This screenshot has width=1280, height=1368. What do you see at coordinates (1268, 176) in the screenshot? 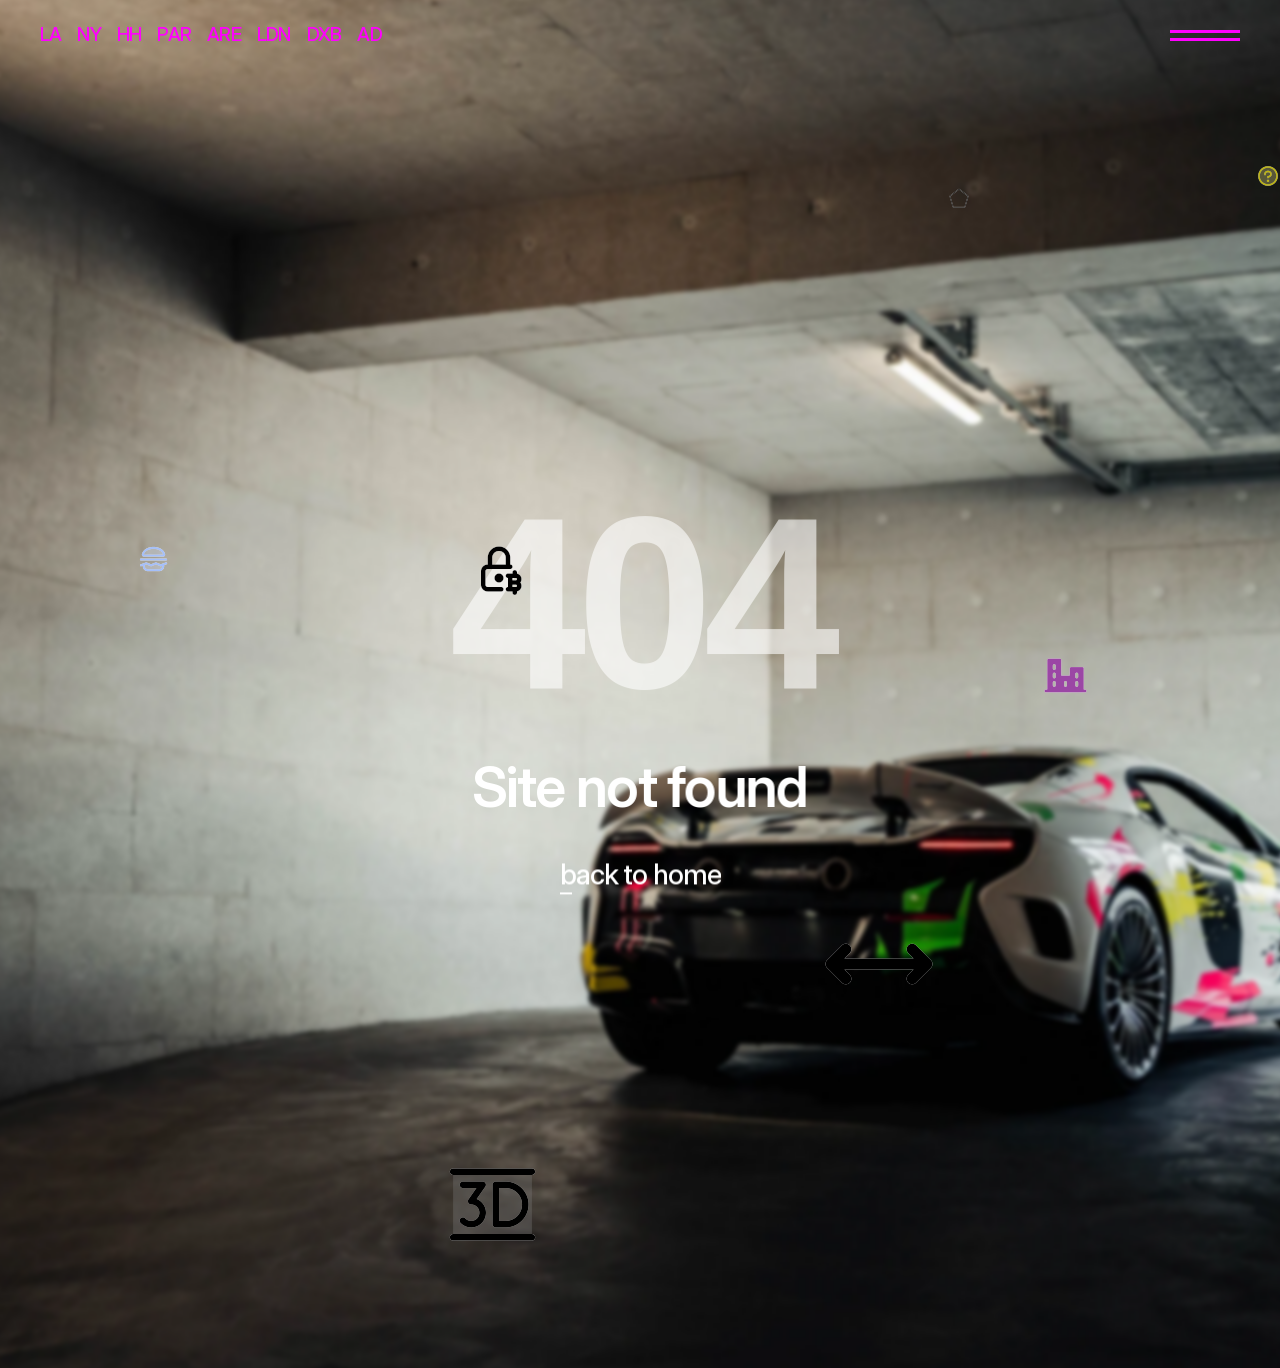
I see `access help or support information` at bounding box center [1268, 176].